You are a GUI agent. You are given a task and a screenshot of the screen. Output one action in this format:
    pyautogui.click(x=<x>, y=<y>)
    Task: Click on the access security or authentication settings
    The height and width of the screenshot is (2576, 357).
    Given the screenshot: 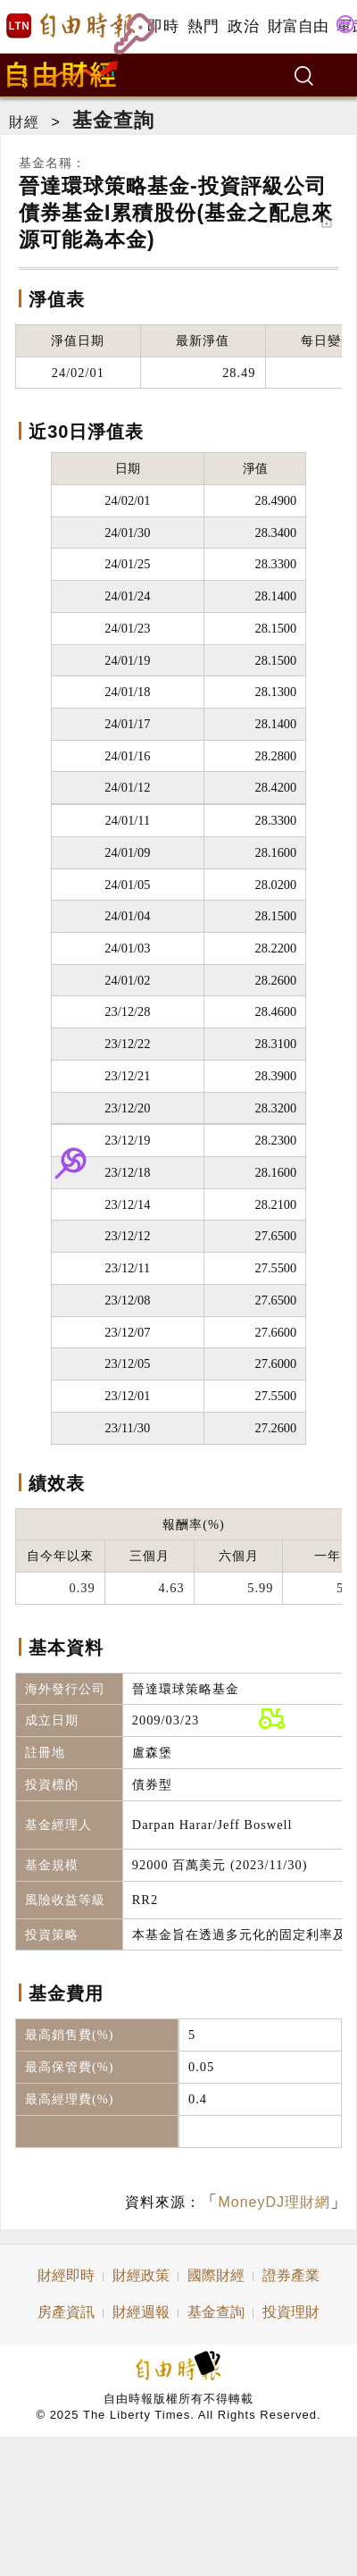 What is the action you would take?
    pyautogui.click(x=134, y=33)
    